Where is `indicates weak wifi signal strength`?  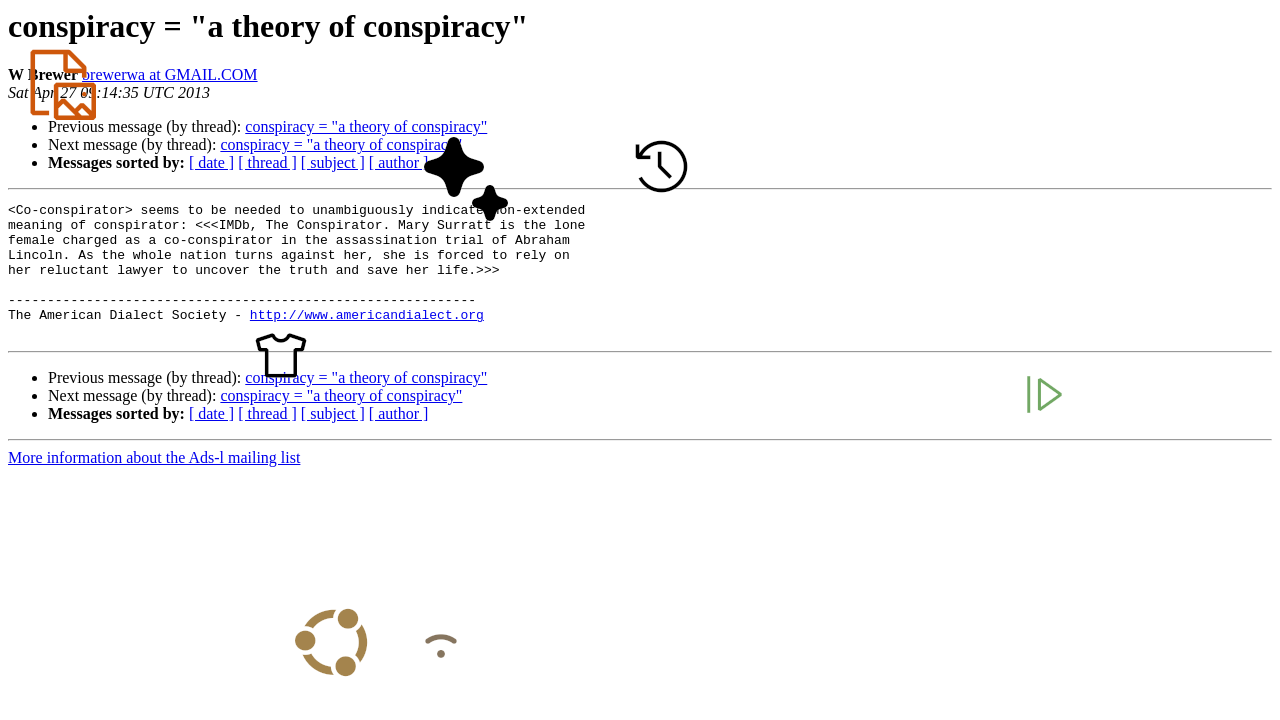 indicates weak wifi signal strength is located at coordinates (441, 629).